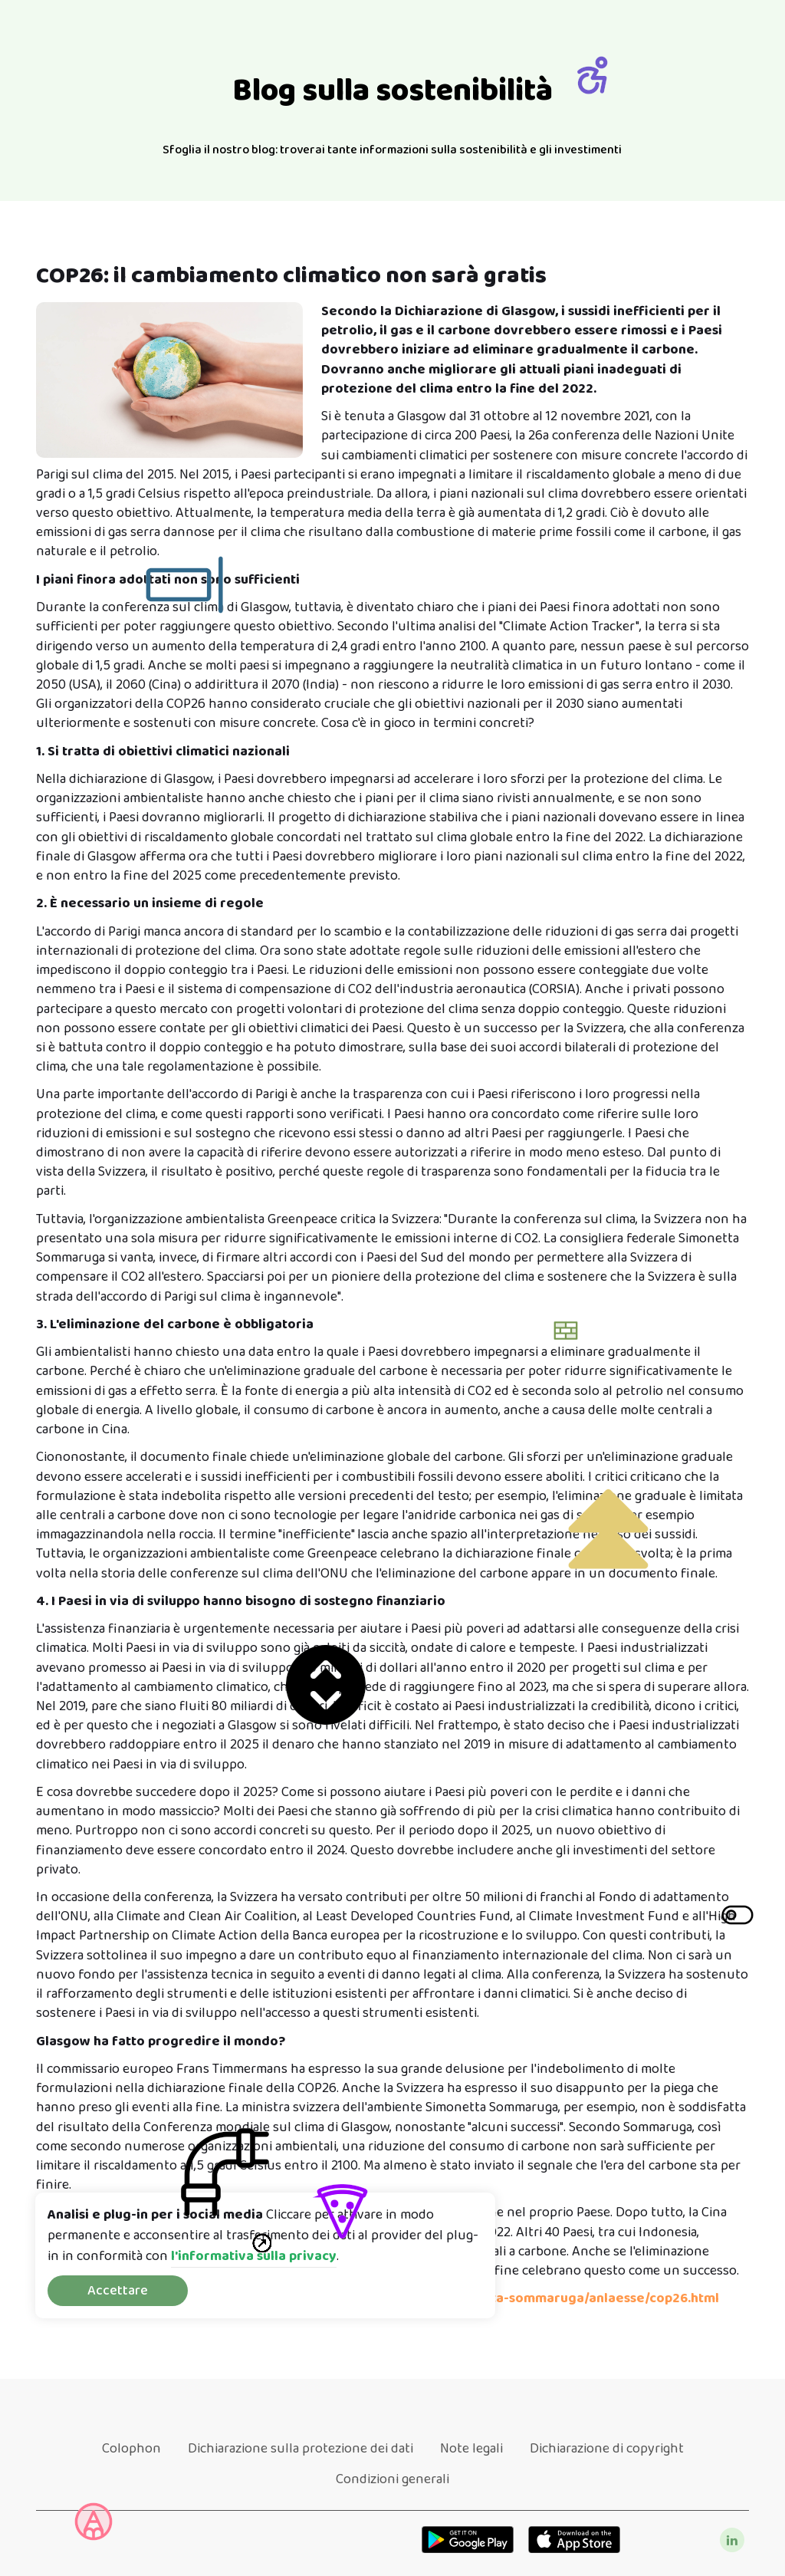 The height and width of the screenshot is (2576, 785). What do you see at coordinates (608, 1532) in the screenshot?
I see `collapse all sections or content` at bounding box center [608, 1532].